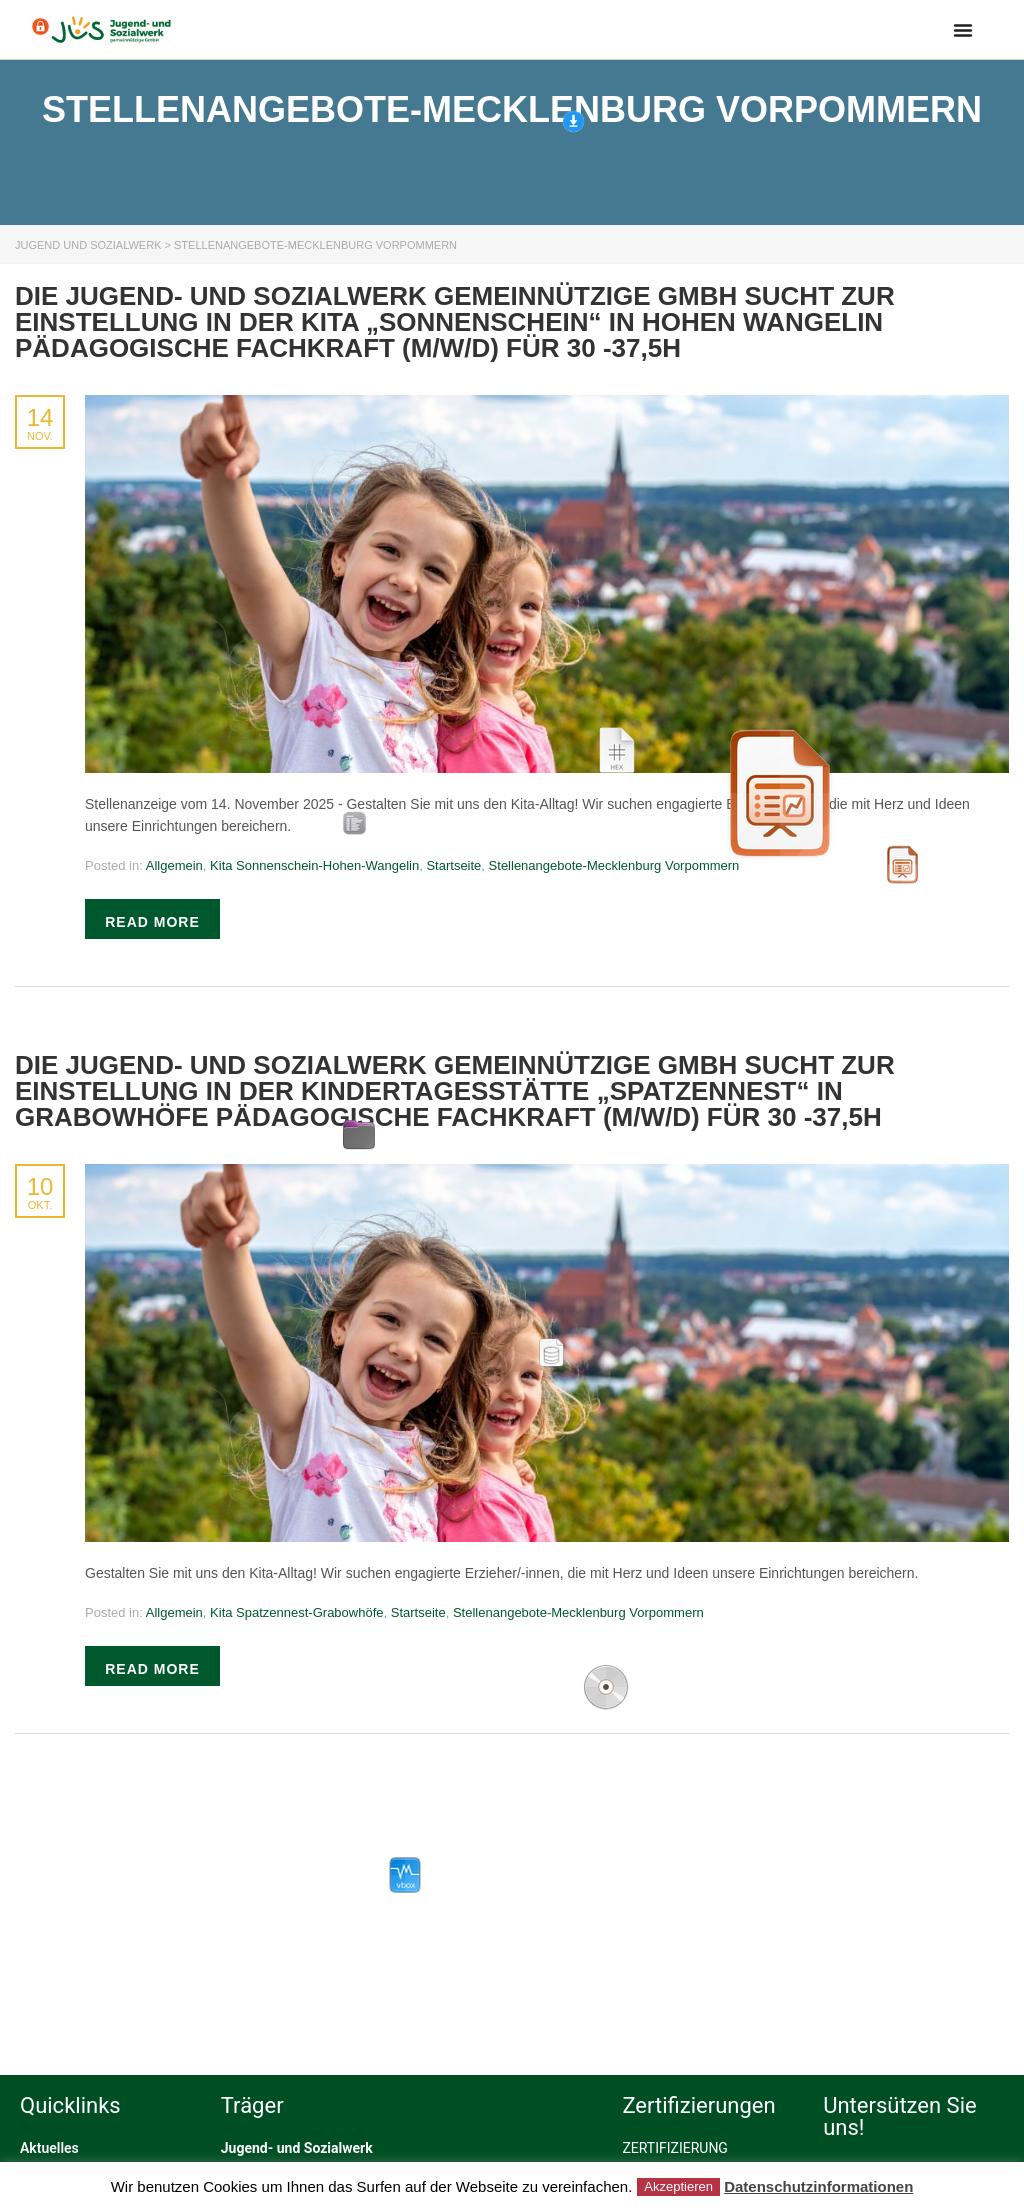 This screenshot has width=1024, height=2210. Describe the element at coordinates (780, 793) in the screenshot. I see `open a libreoffice impress presentation template` at that location.